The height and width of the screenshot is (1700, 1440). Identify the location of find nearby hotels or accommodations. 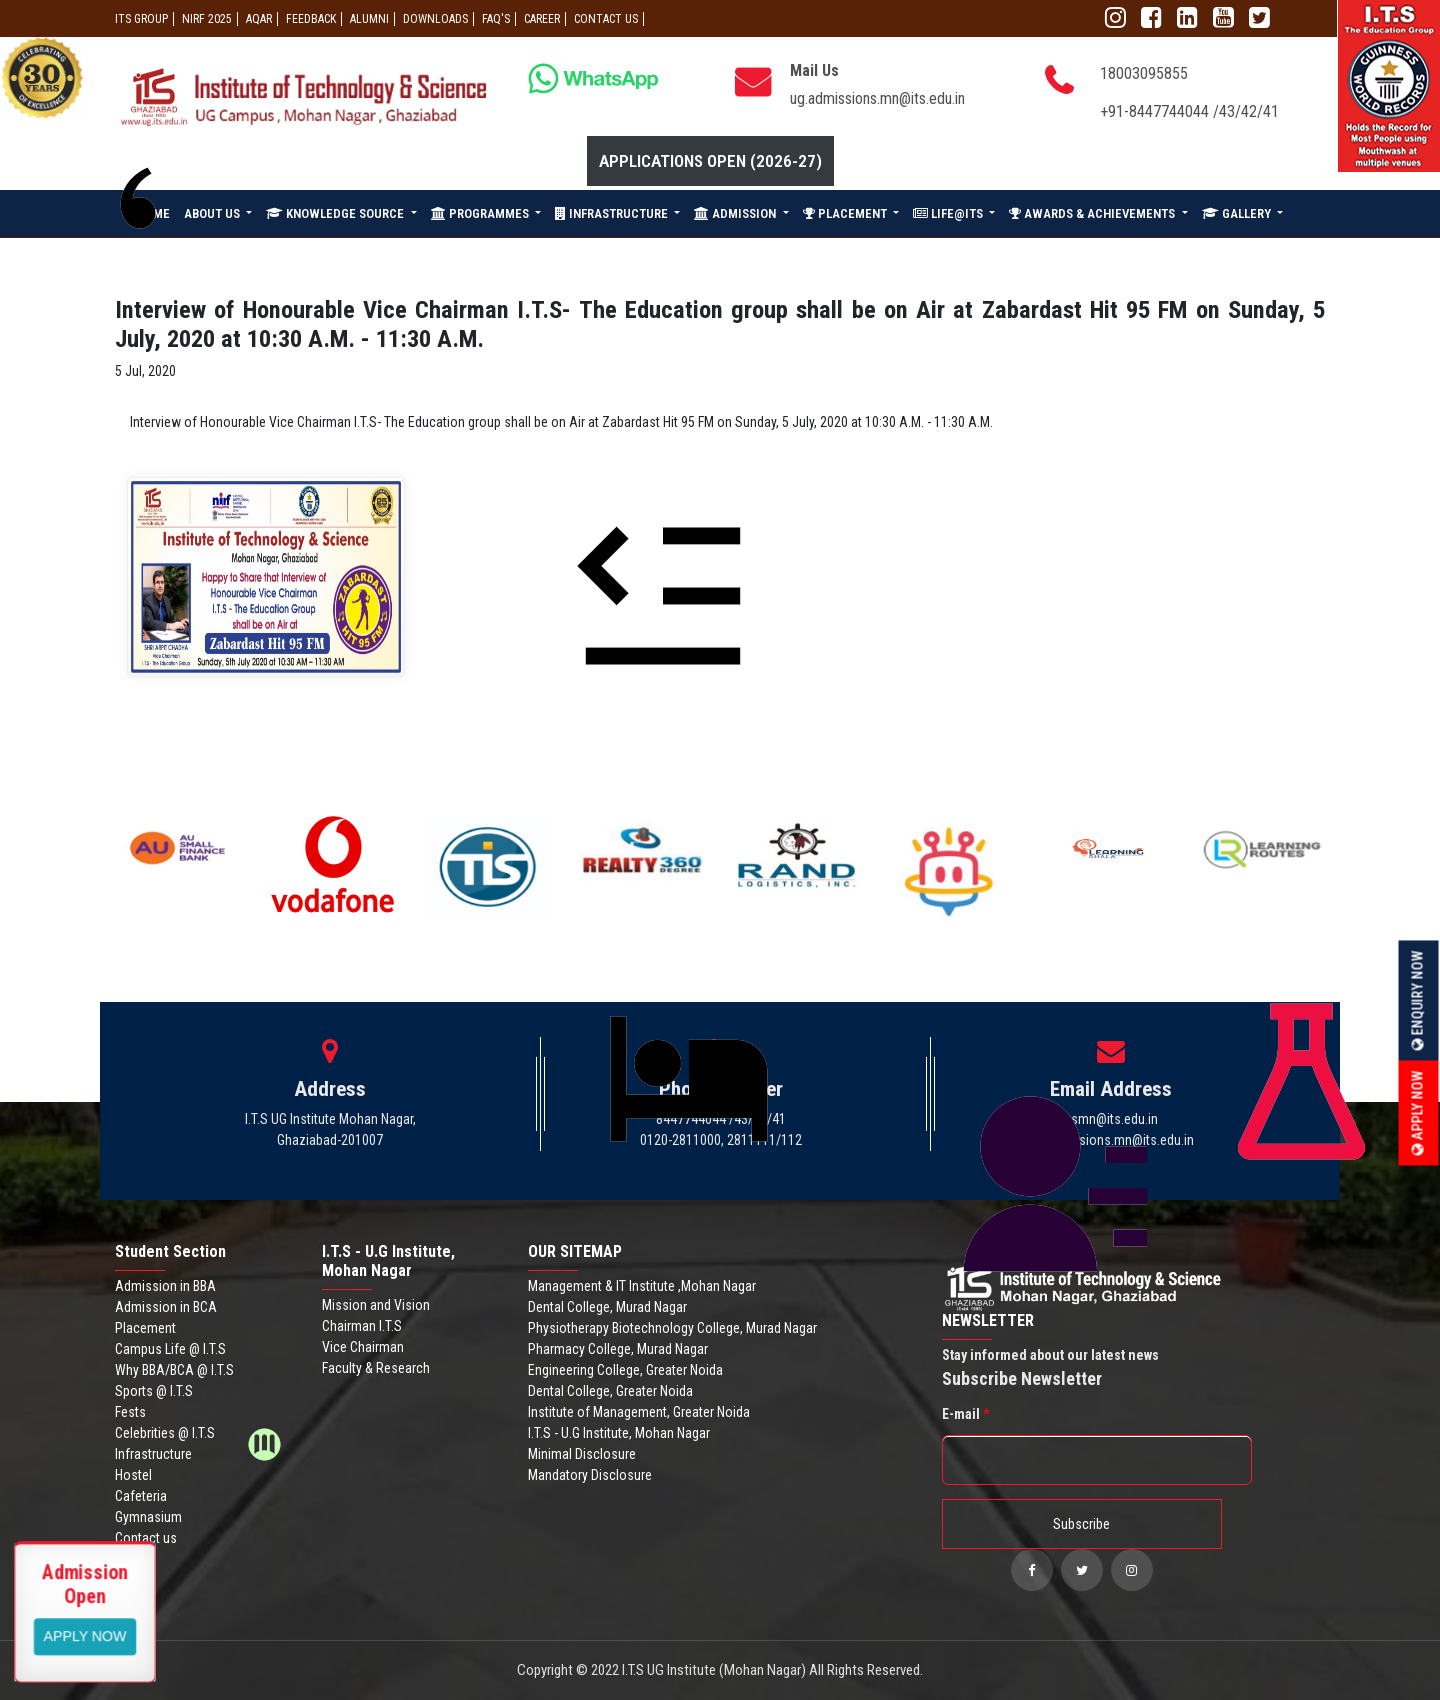
(689, 1079).